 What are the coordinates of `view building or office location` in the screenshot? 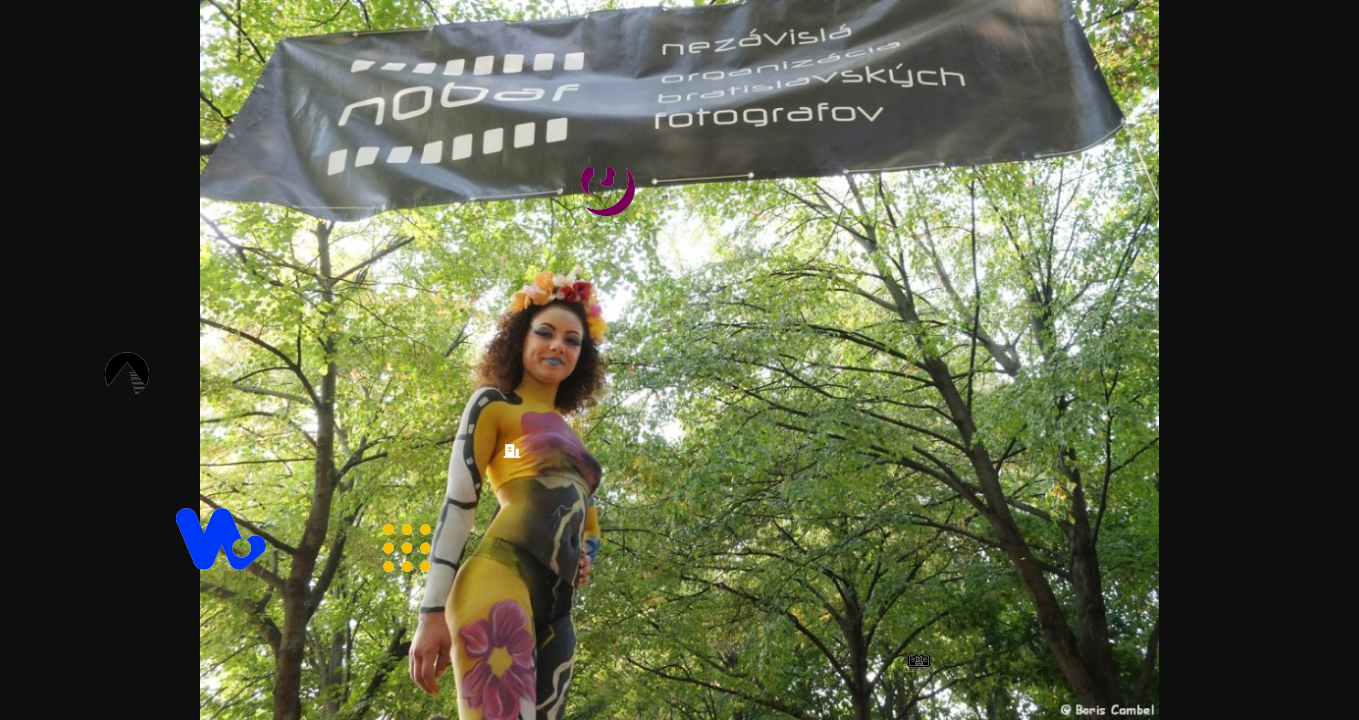 It's located at (512, 451).